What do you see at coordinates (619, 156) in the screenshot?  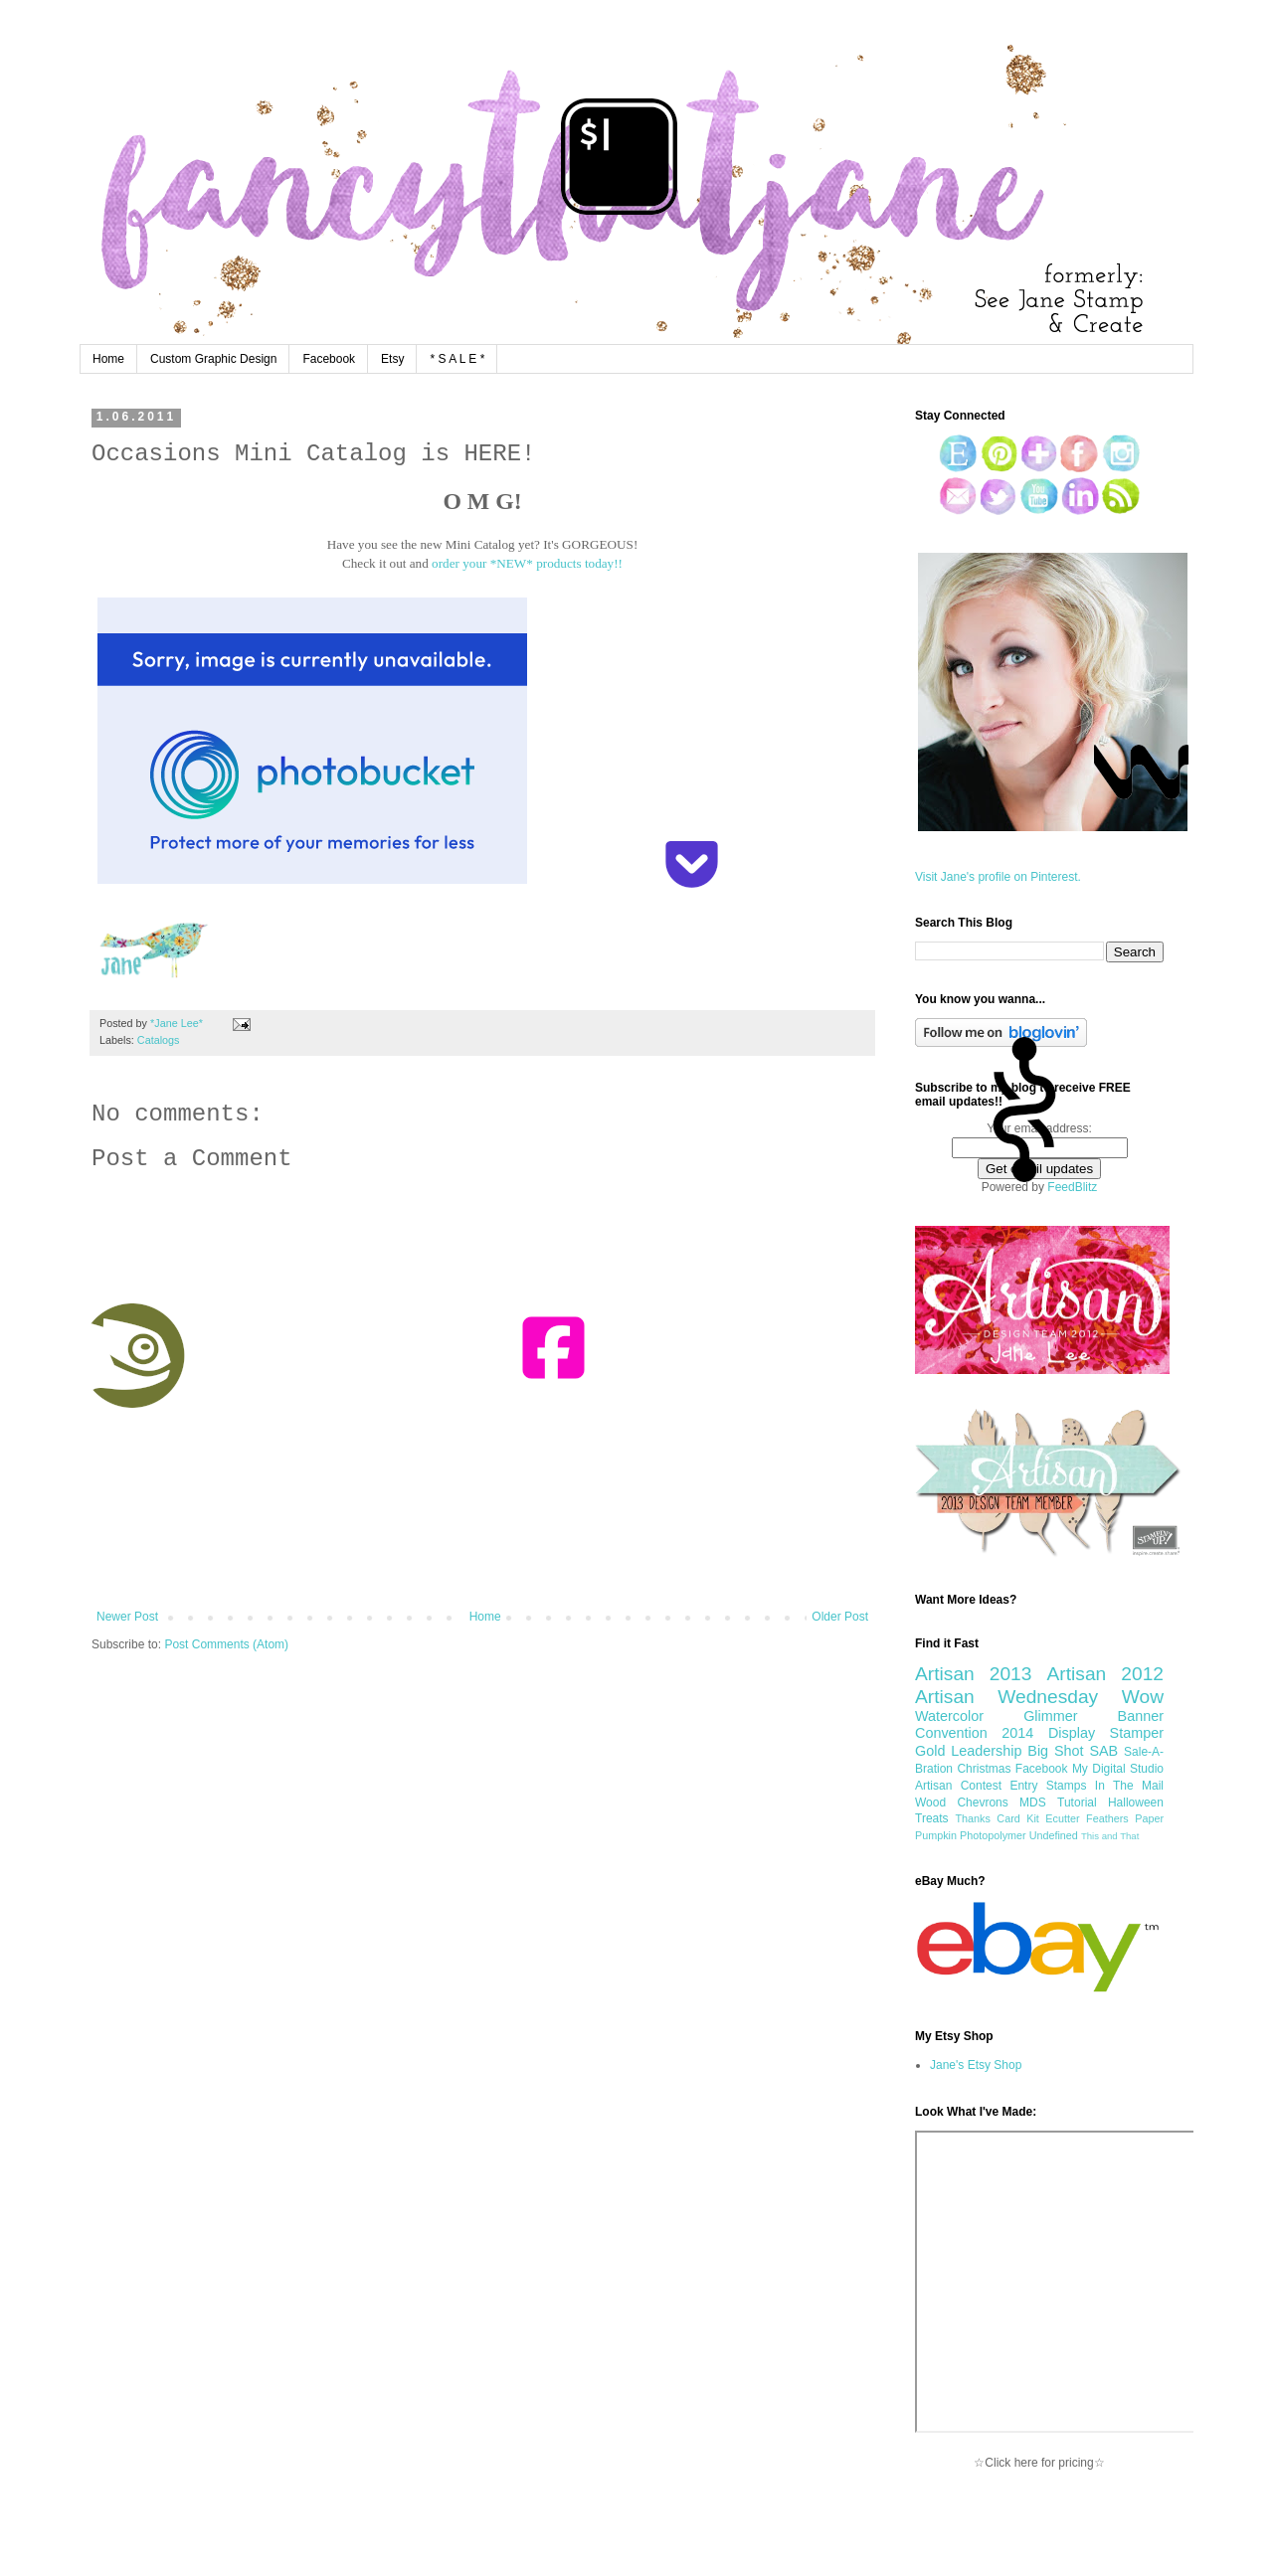 I see `open iTerm2 terminal application` at bounding box center [619, 156].